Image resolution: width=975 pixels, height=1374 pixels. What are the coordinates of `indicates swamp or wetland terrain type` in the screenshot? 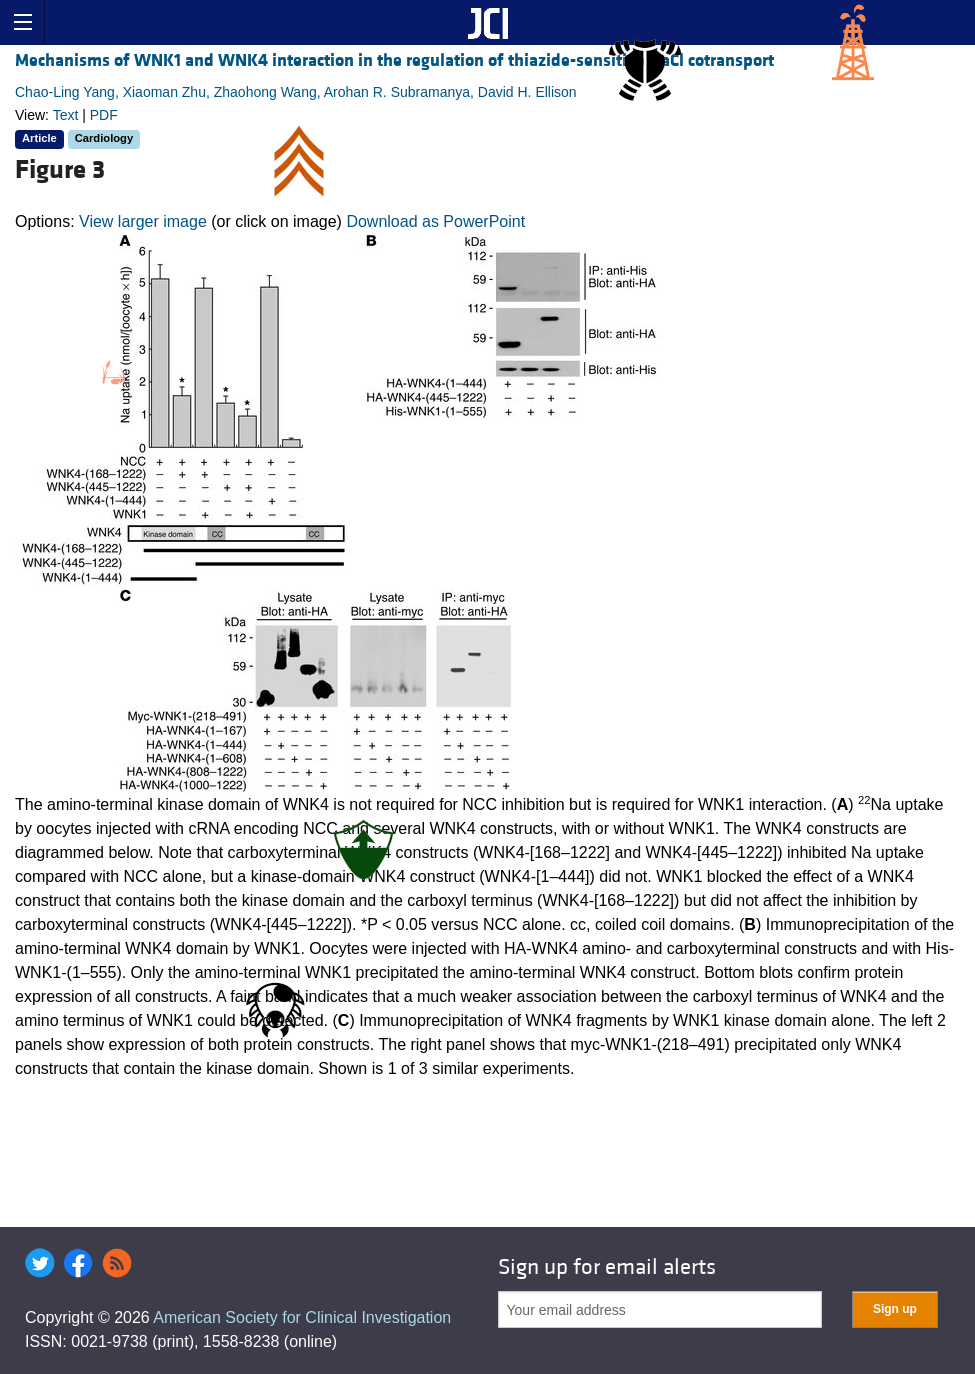 It's located at (113, 372).